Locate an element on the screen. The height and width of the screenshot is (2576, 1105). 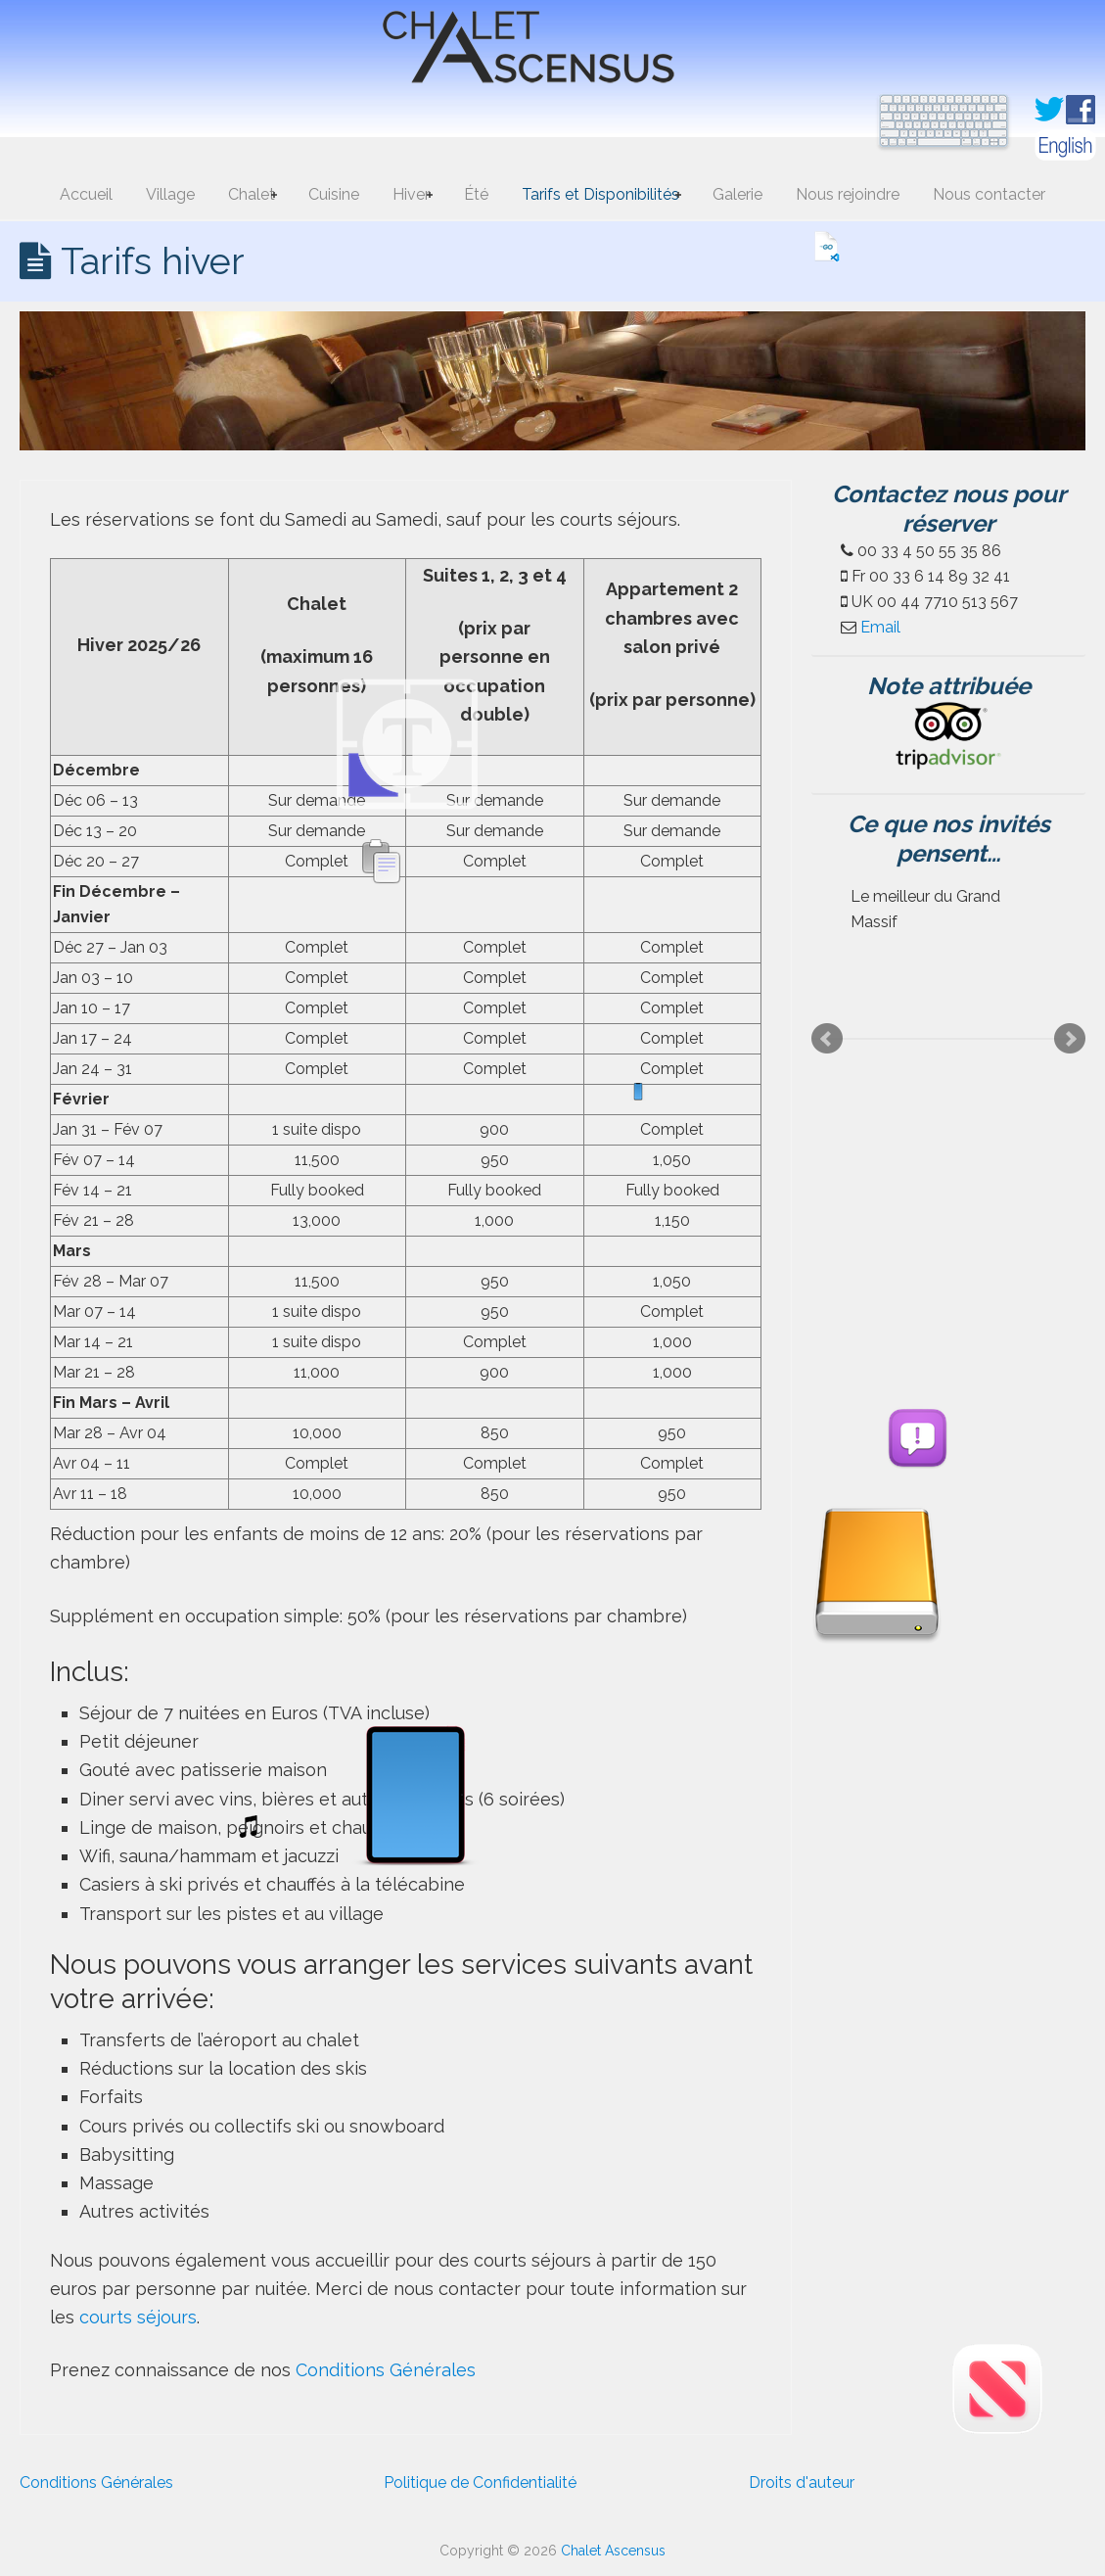
access your music folder in the sidebar is located at coordinates (249, 1826).